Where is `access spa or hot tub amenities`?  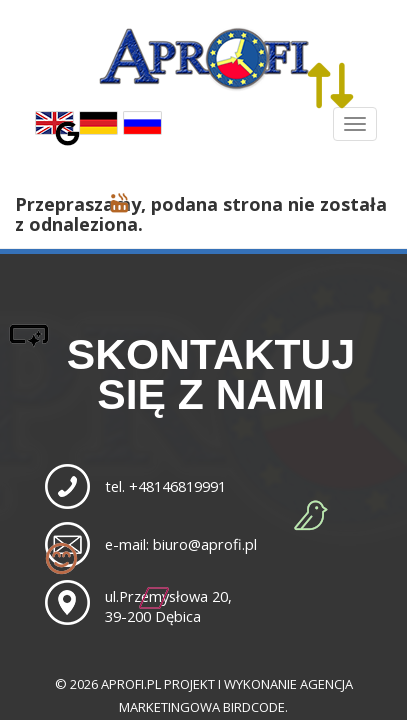 access spa or hot tub amenities is located at coordinates (119, 202).